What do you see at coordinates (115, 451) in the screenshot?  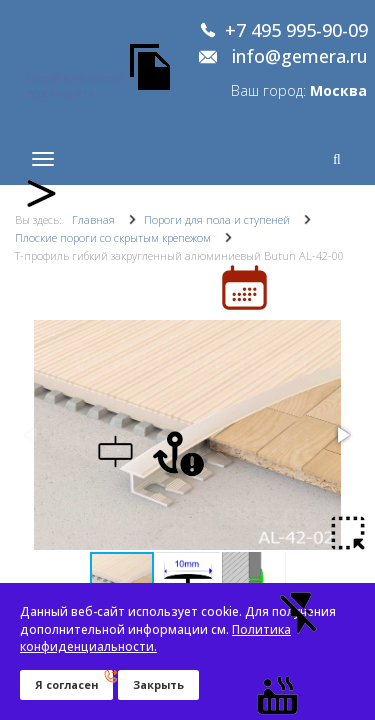 I see `align object to horizontal center` at bounding box center [115, 451].